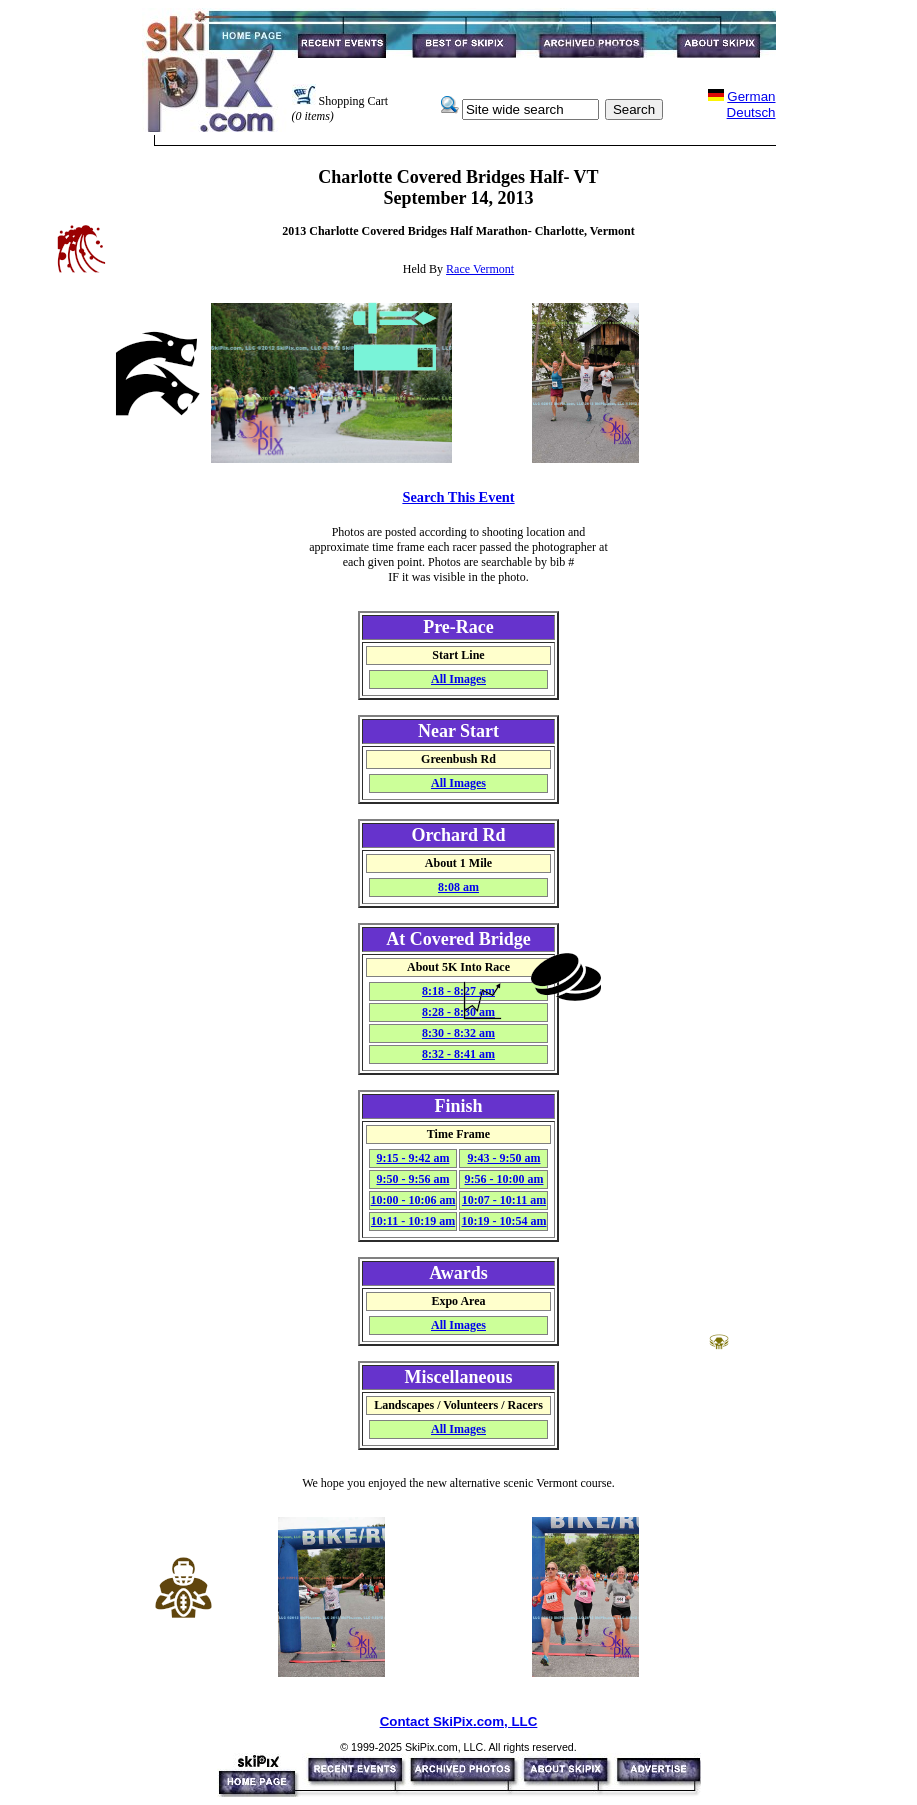 The height and width of the screenshot is (1805, 917). What do you see at coordinates (157, 373) in the screenshot?
I see `select the double dragon character or team` at bounding box center [157, 373].